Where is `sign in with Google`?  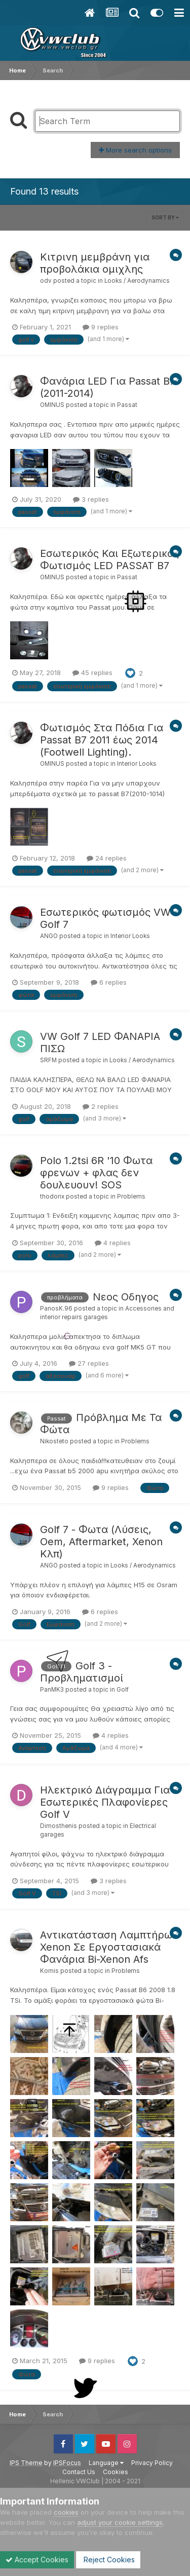
sign in with Google is located at coordinates (67, 1336).